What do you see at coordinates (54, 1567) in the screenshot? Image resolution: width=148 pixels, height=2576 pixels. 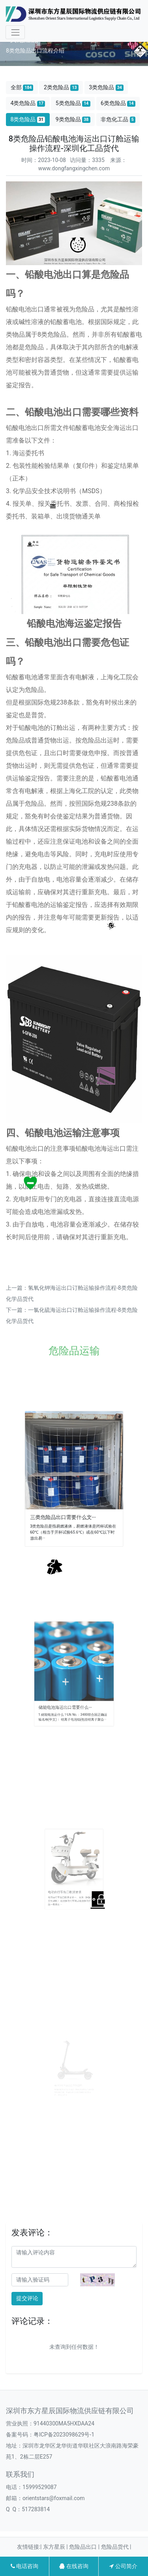 I see `access board game or tabletop gaming features` at bounding box center [54, 1567].